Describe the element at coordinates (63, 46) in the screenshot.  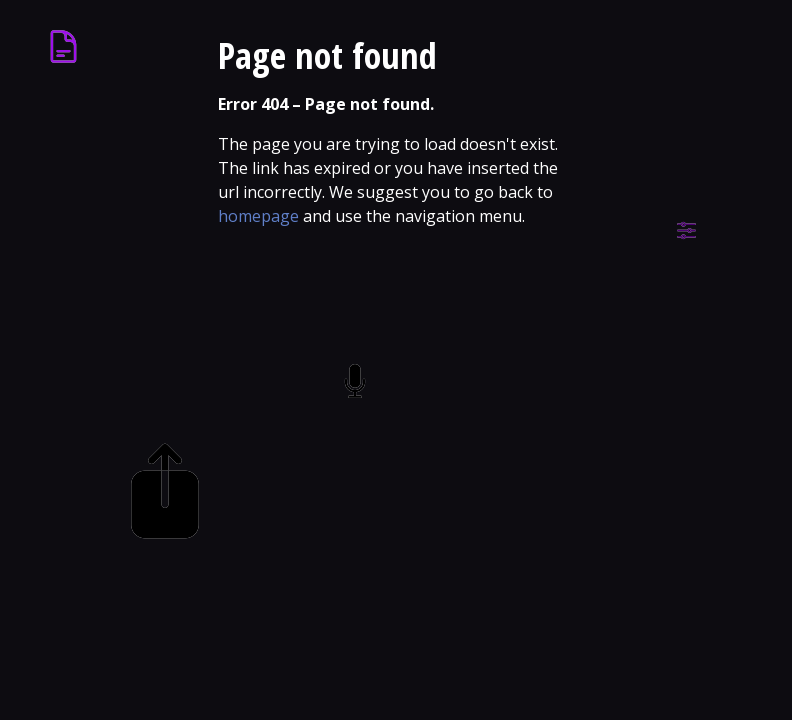
I see `view document details` at that location.